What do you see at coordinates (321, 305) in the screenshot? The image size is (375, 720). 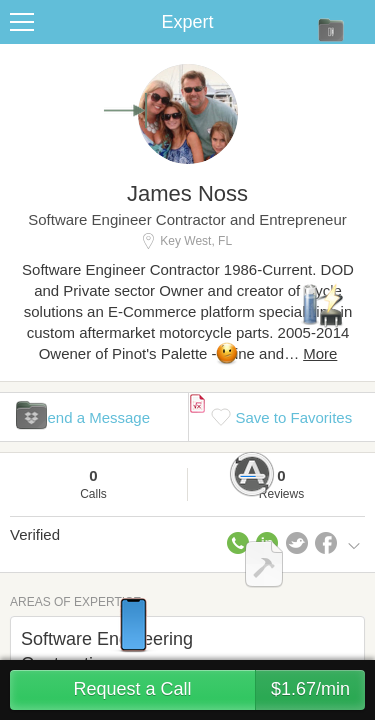 I see `indicates battery is charging with good charge level` at bounding box center [321, 305].